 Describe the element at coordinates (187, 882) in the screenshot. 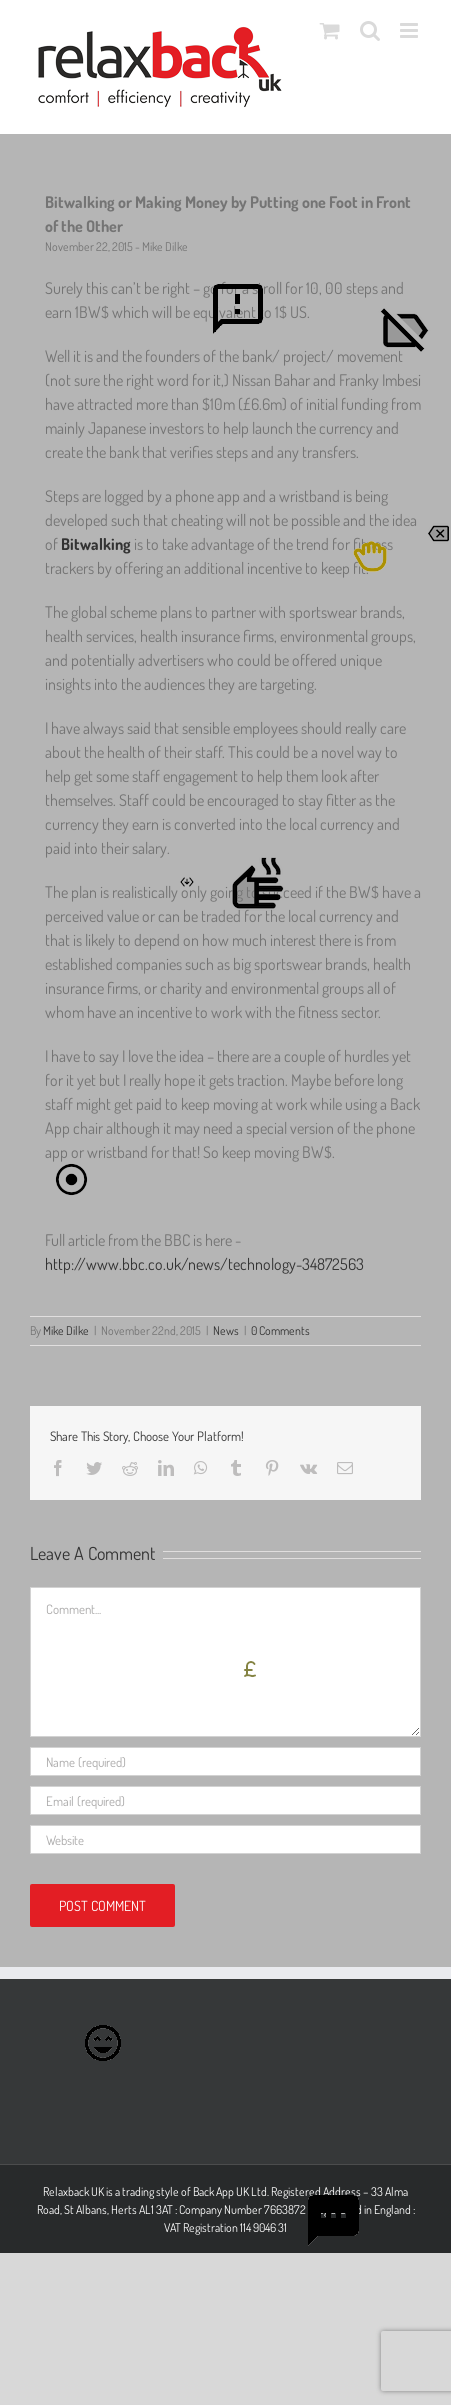

I see `download source code or code files` at that location.